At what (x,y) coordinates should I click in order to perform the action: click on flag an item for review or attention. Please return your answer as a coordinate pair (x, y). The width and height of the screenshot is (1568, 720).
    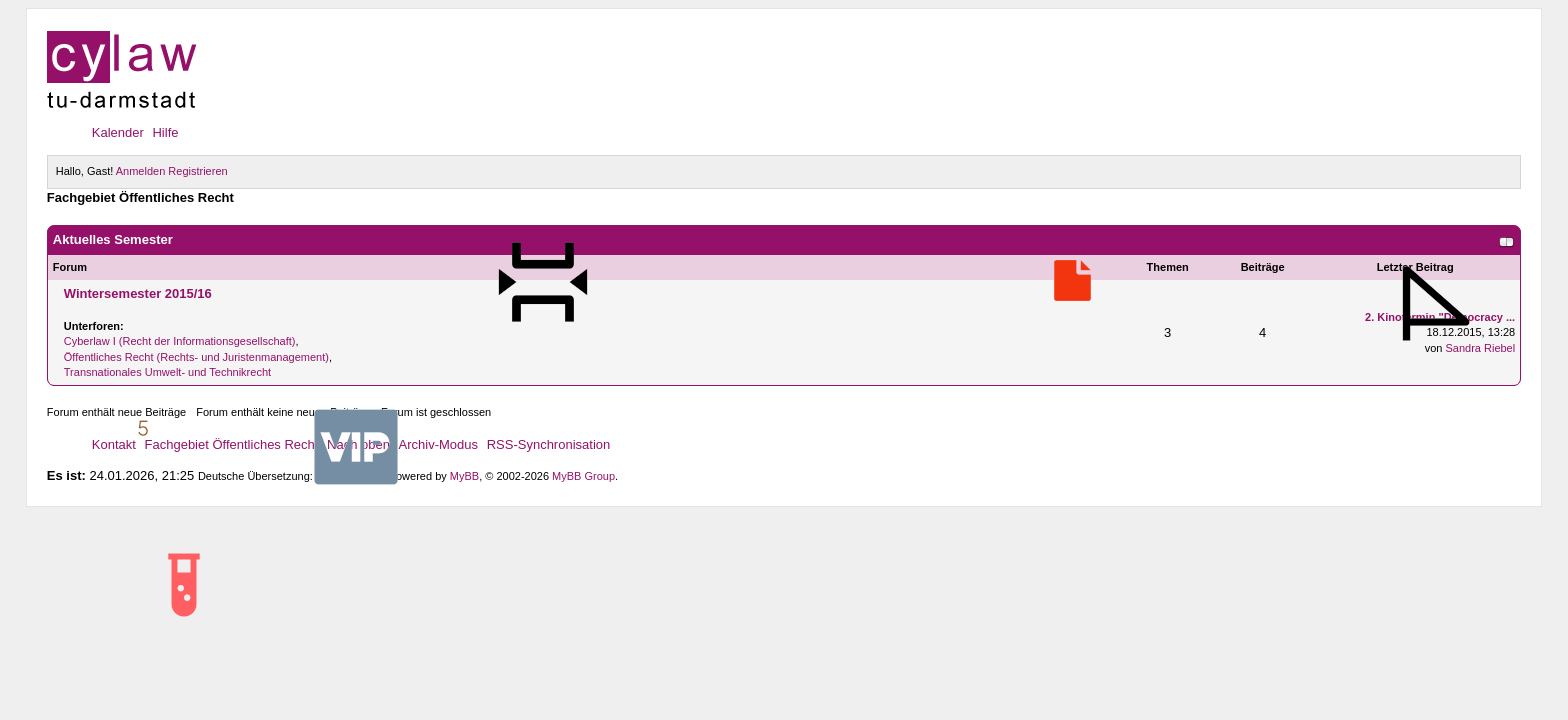
    Looking at the image, I should click on (1432, 303).